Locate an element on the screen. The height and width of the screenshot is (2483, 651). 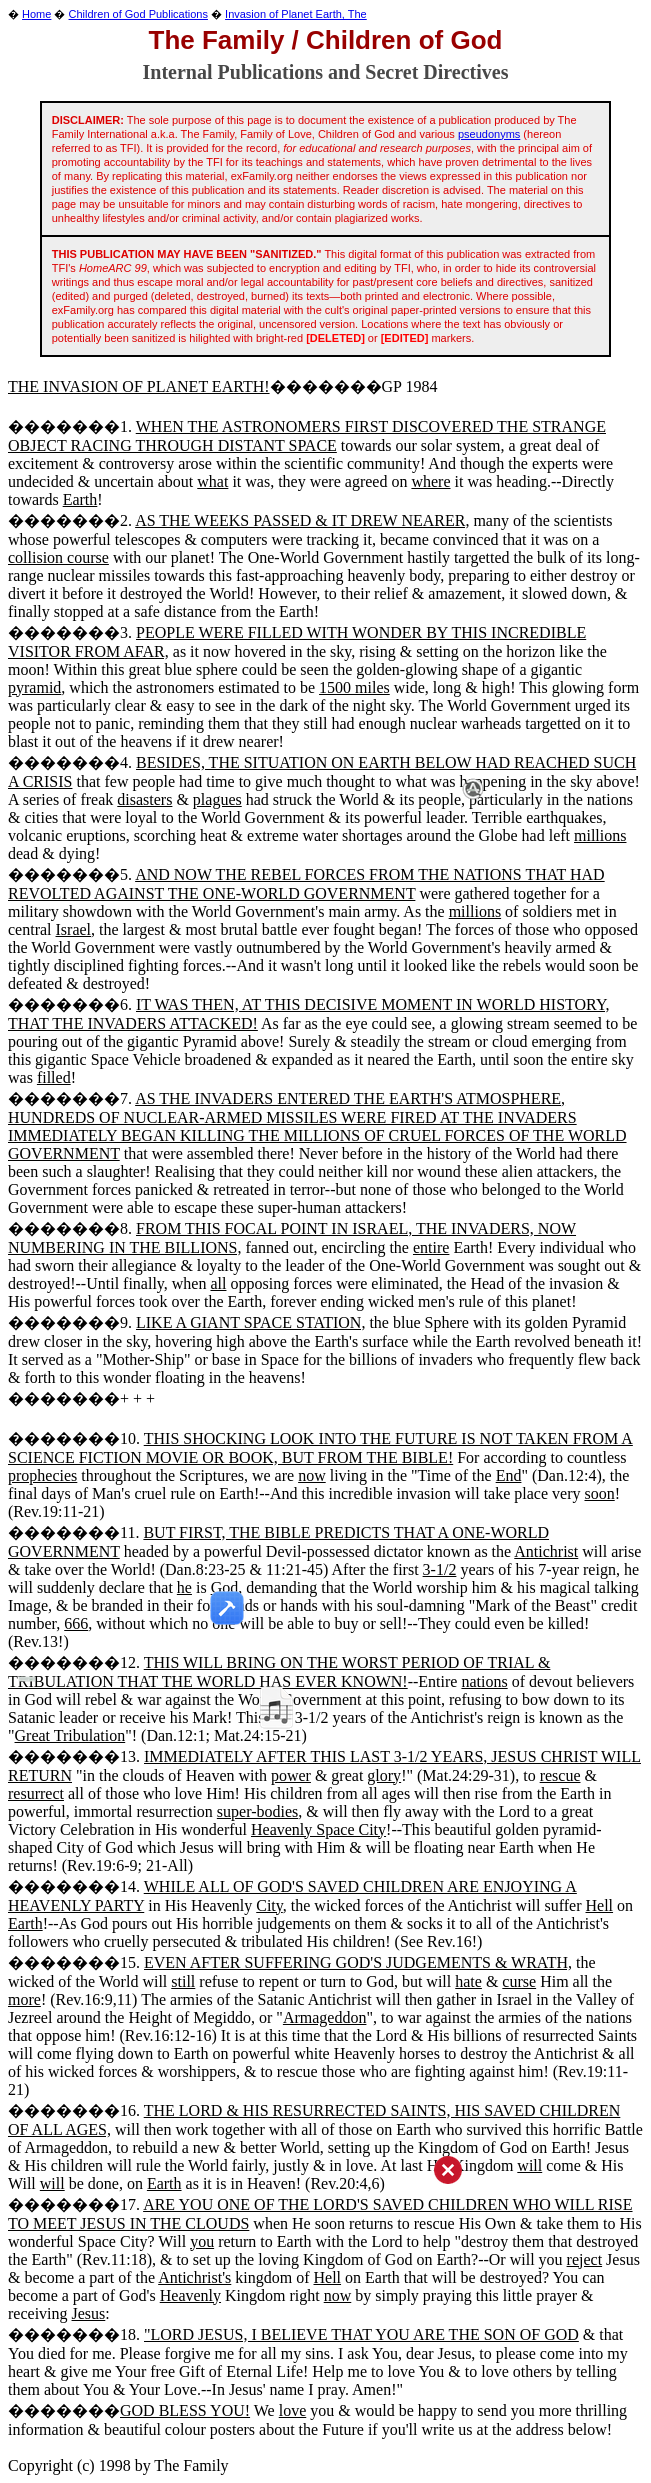
check for available software updates is located at coordinates (473, 789).